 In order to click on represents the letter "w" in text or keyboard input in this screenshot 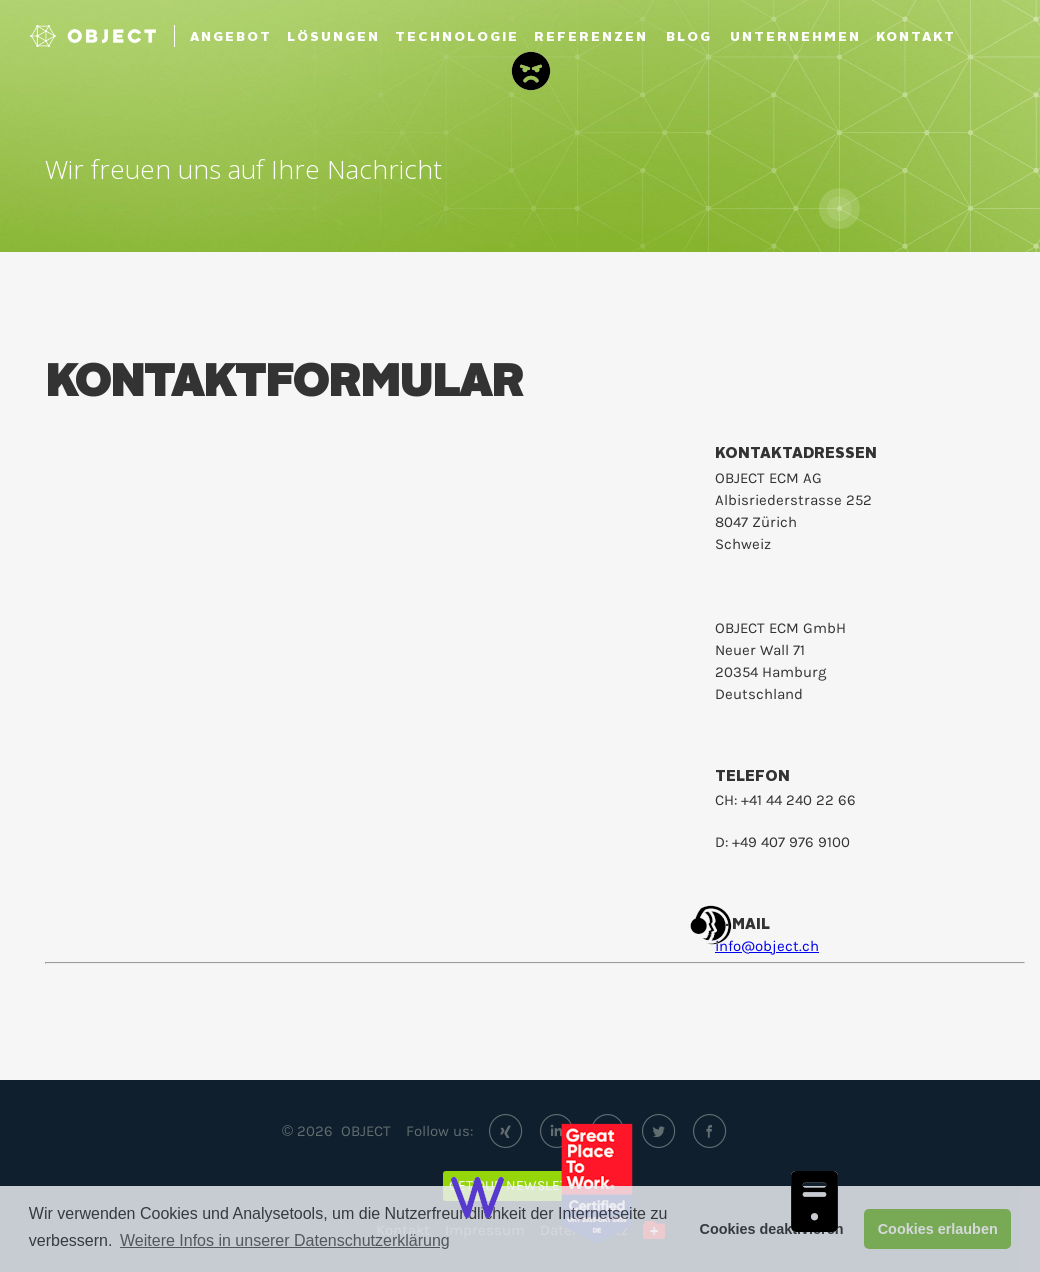, I will do `click(477, 1197)`.